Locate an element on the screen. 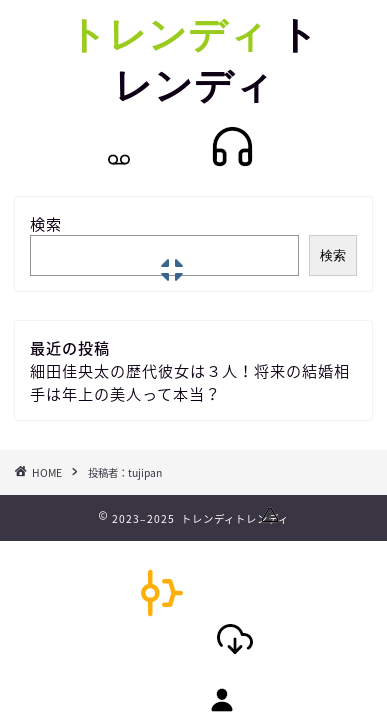 Image resolution: width=387 pixels, height=720 pixels. download file from cloud storage is located at coordinates (235, 639).